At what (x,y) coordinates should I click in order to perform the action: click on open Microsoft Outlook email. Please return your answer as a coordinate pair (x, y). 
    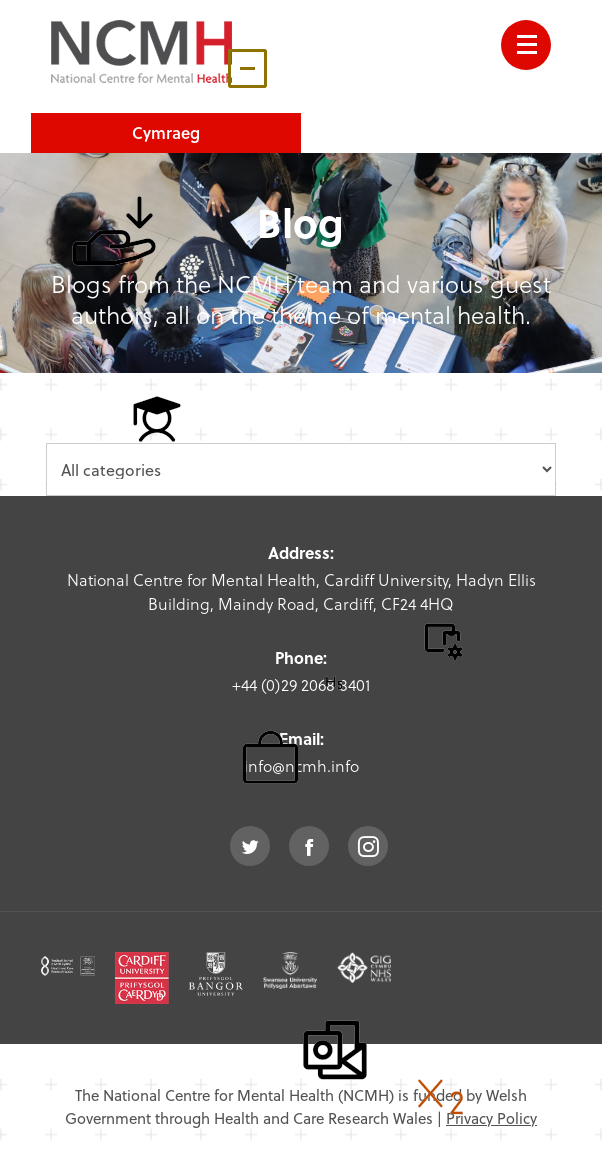
    Looking at the image, I should click on (335, 1050).